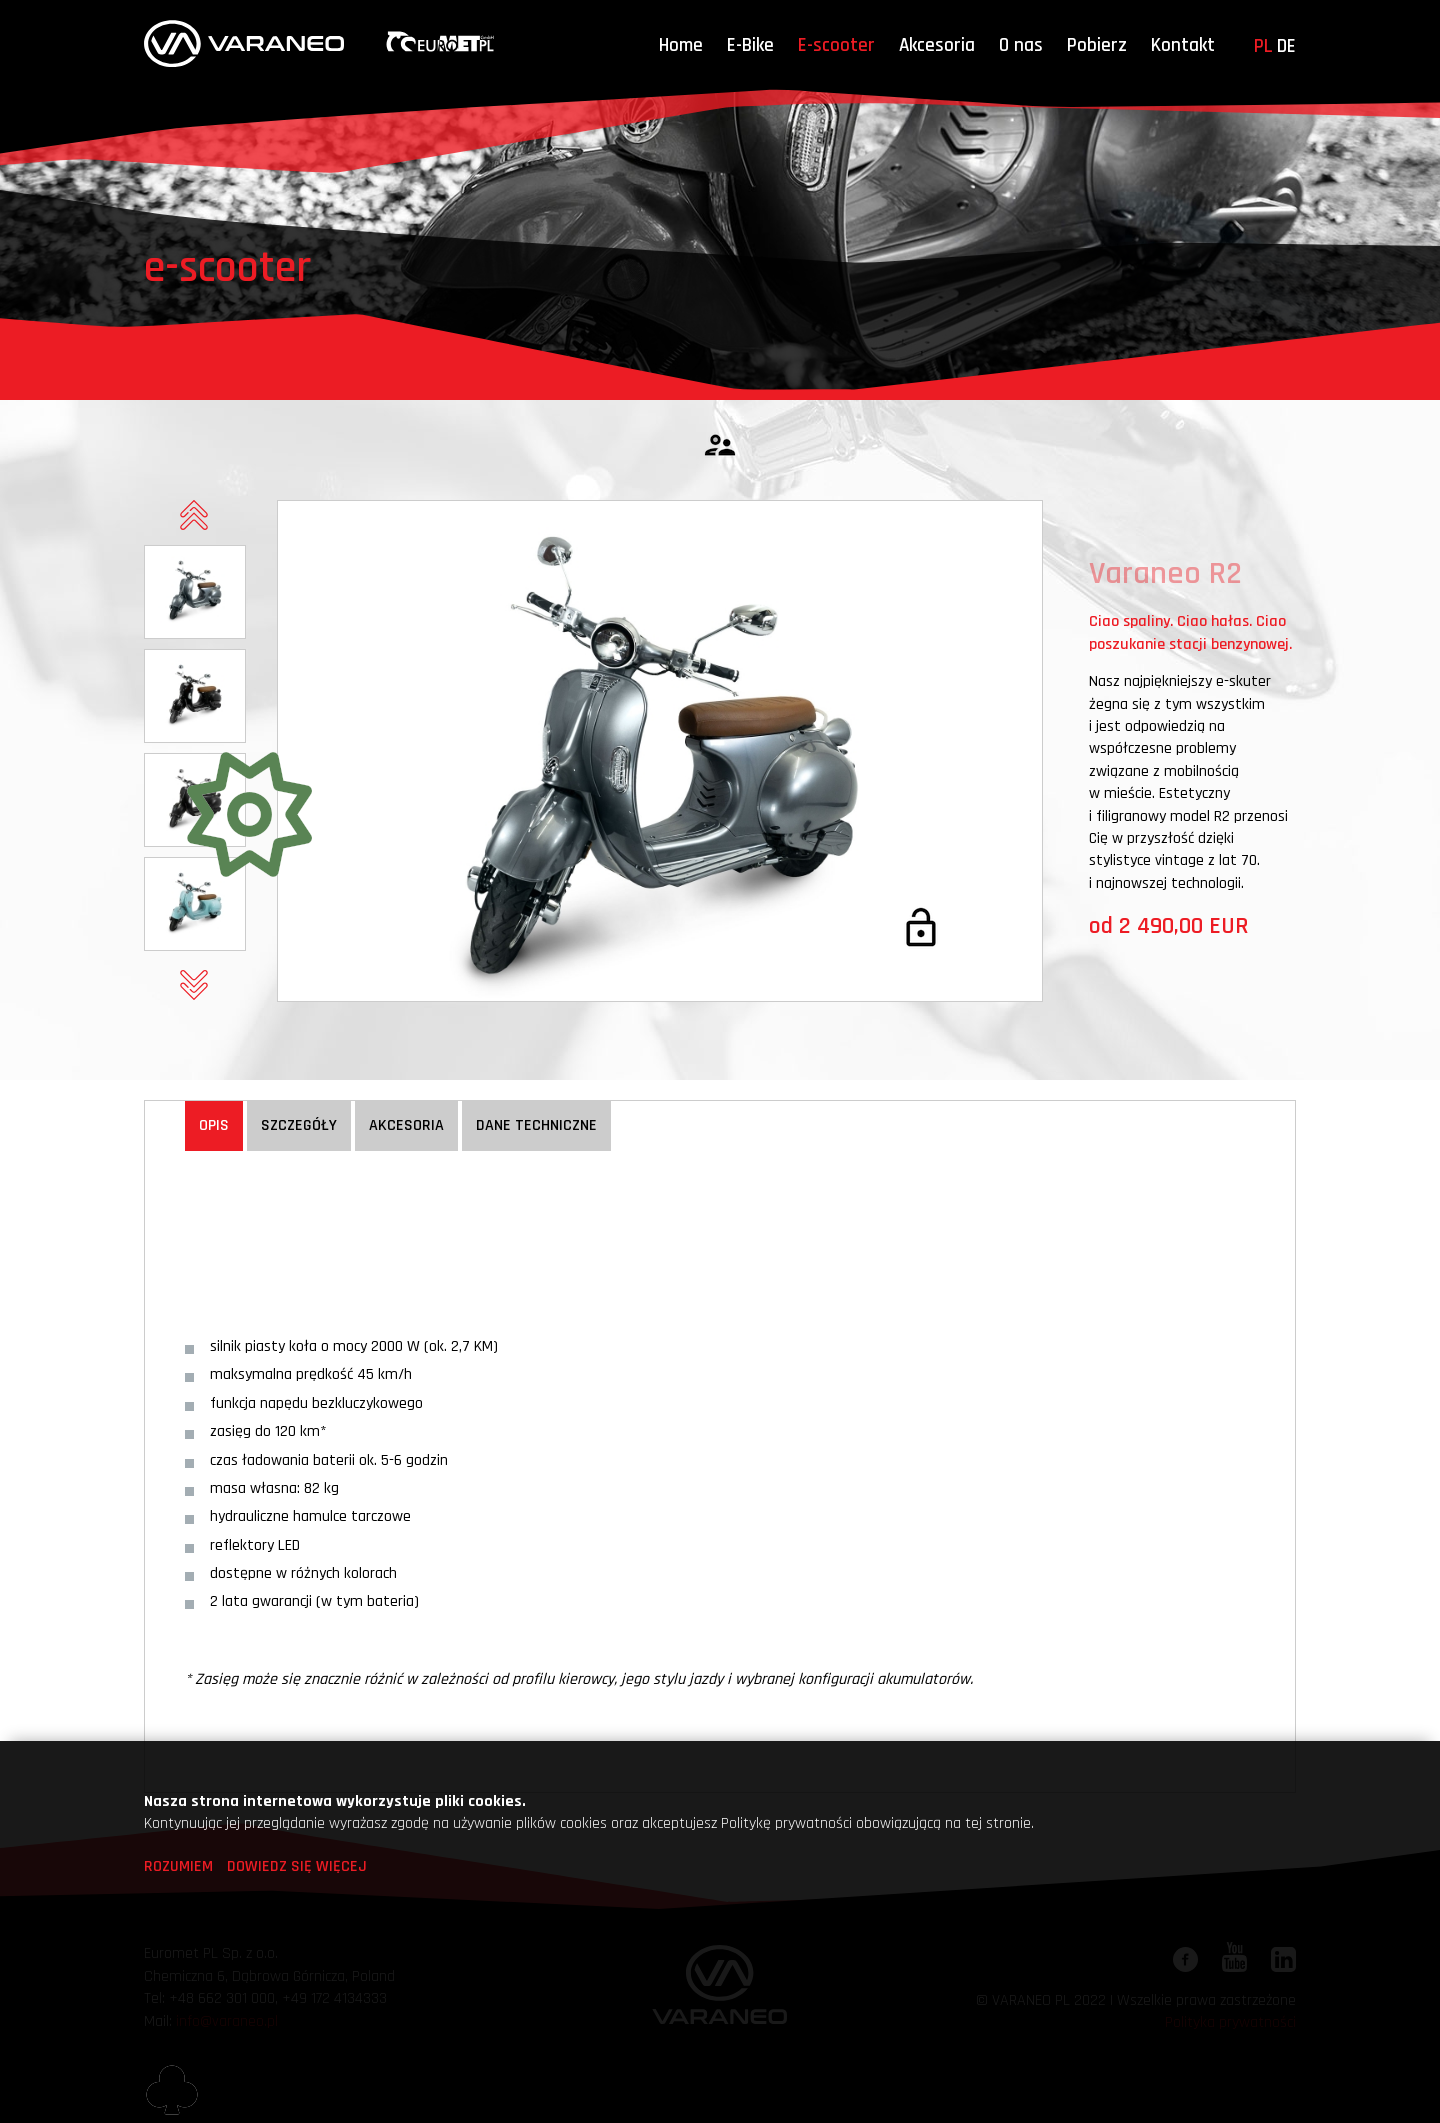 The width and height of the screenshot is (1440, 2123). I want to click on view team members or user accounts, so click(720, 445).